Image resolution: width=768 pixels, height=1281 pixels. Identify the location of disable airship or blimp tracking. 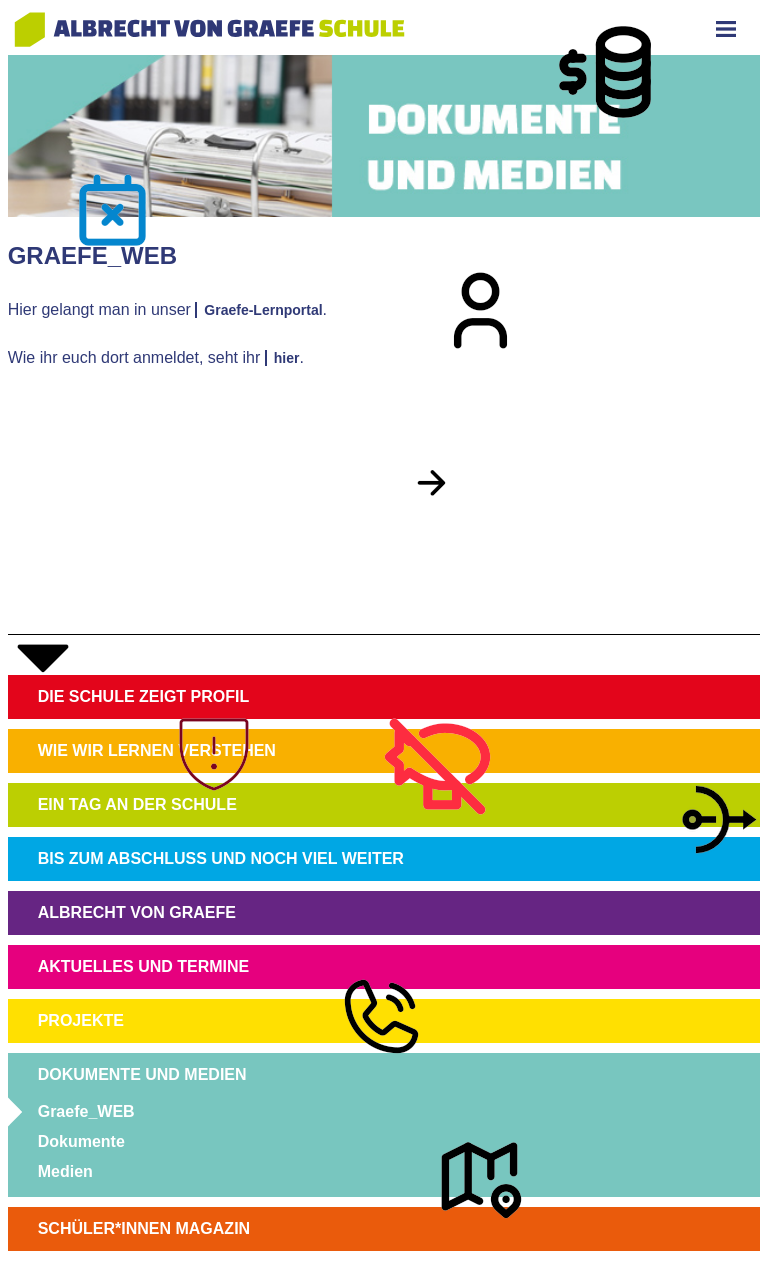
(437, 766).